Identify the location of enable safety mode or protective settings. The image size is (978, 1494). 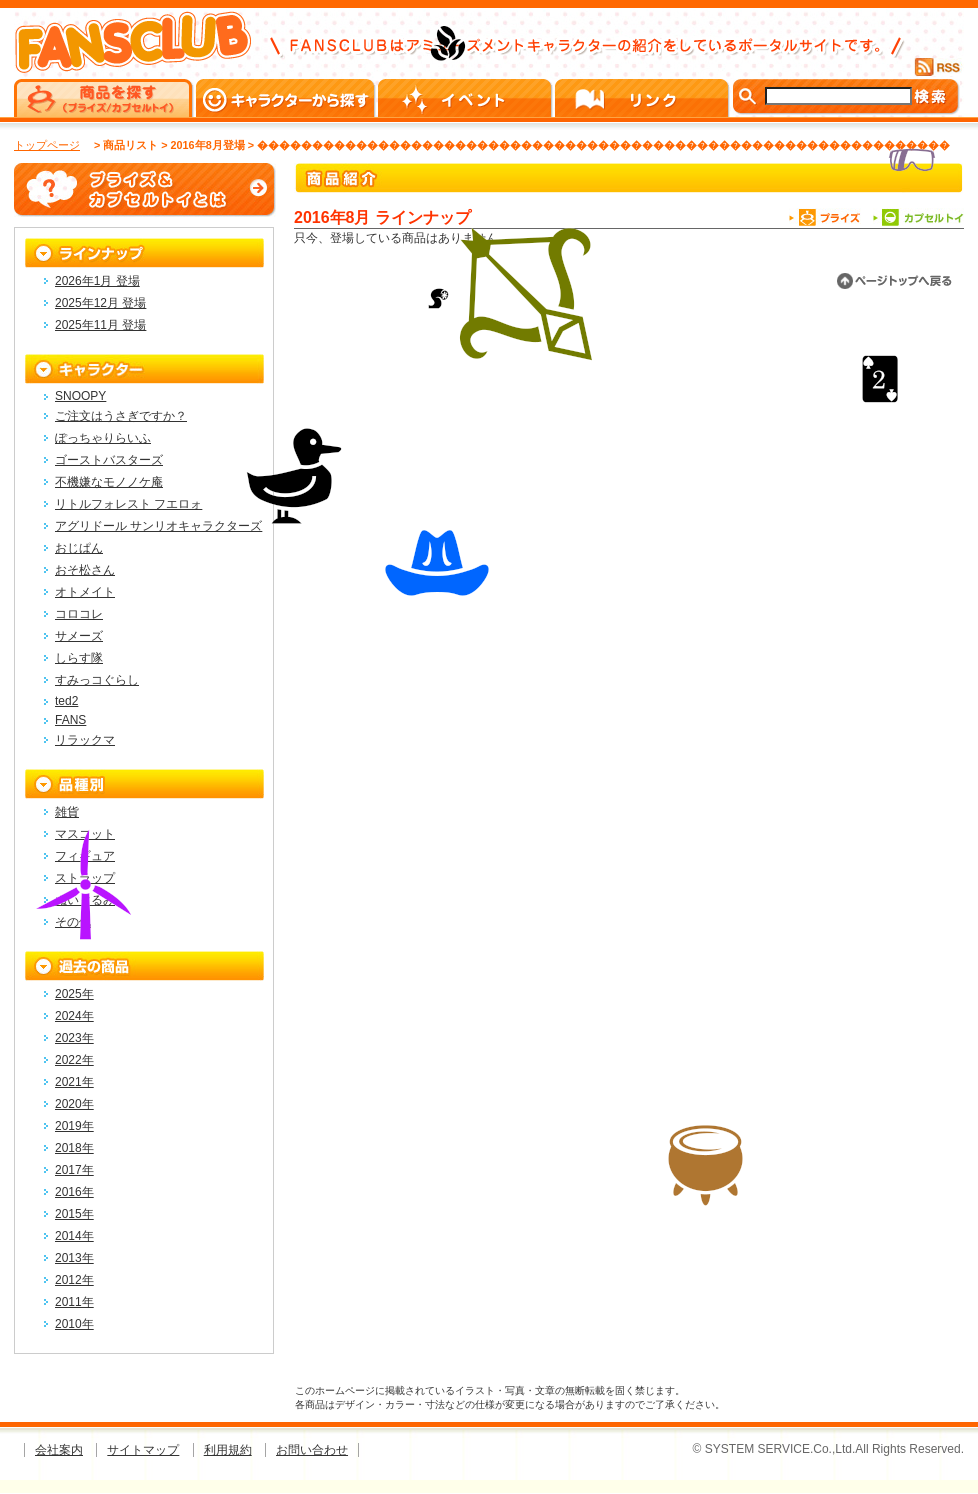
(912, 160).